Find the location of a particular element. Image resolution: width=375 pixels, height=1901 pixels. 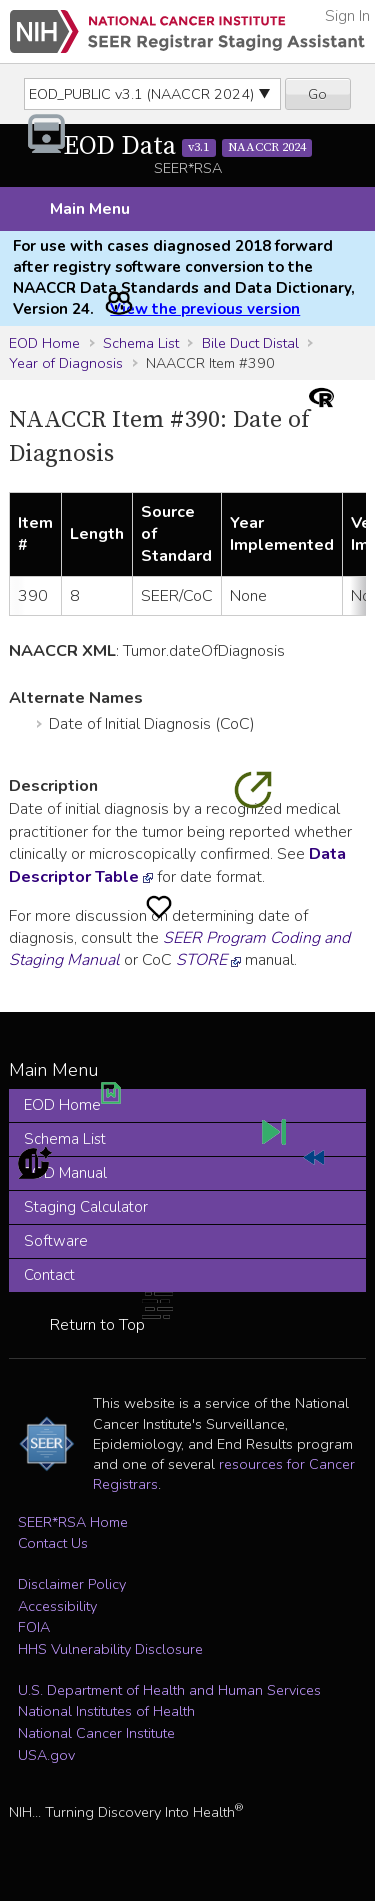

open microsoft copilot ai assistant is located at coordinates (119, 303).